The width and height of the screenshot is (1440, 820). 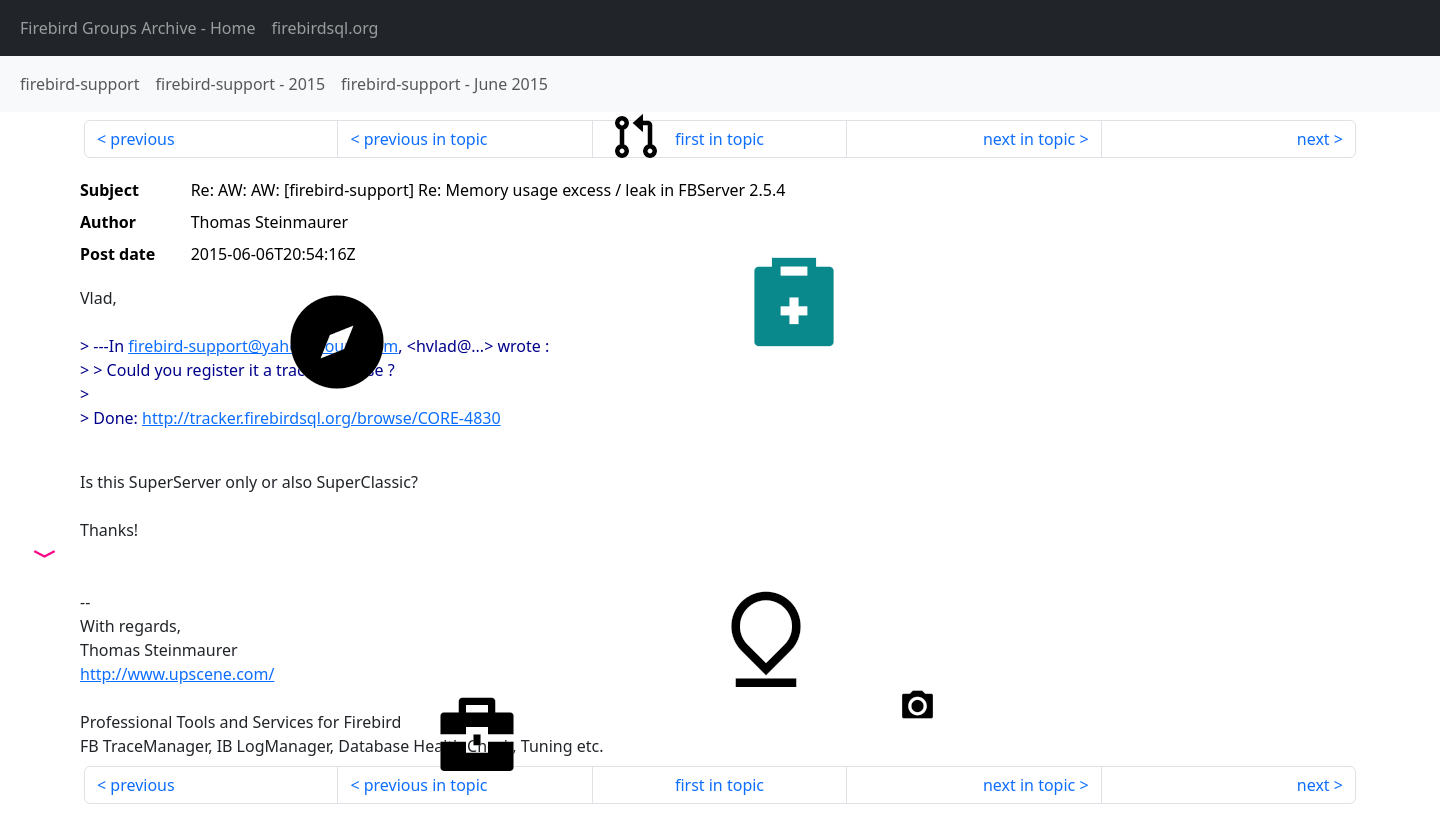 I want to click on access medical records or patient files, so click(x=794, y=302).